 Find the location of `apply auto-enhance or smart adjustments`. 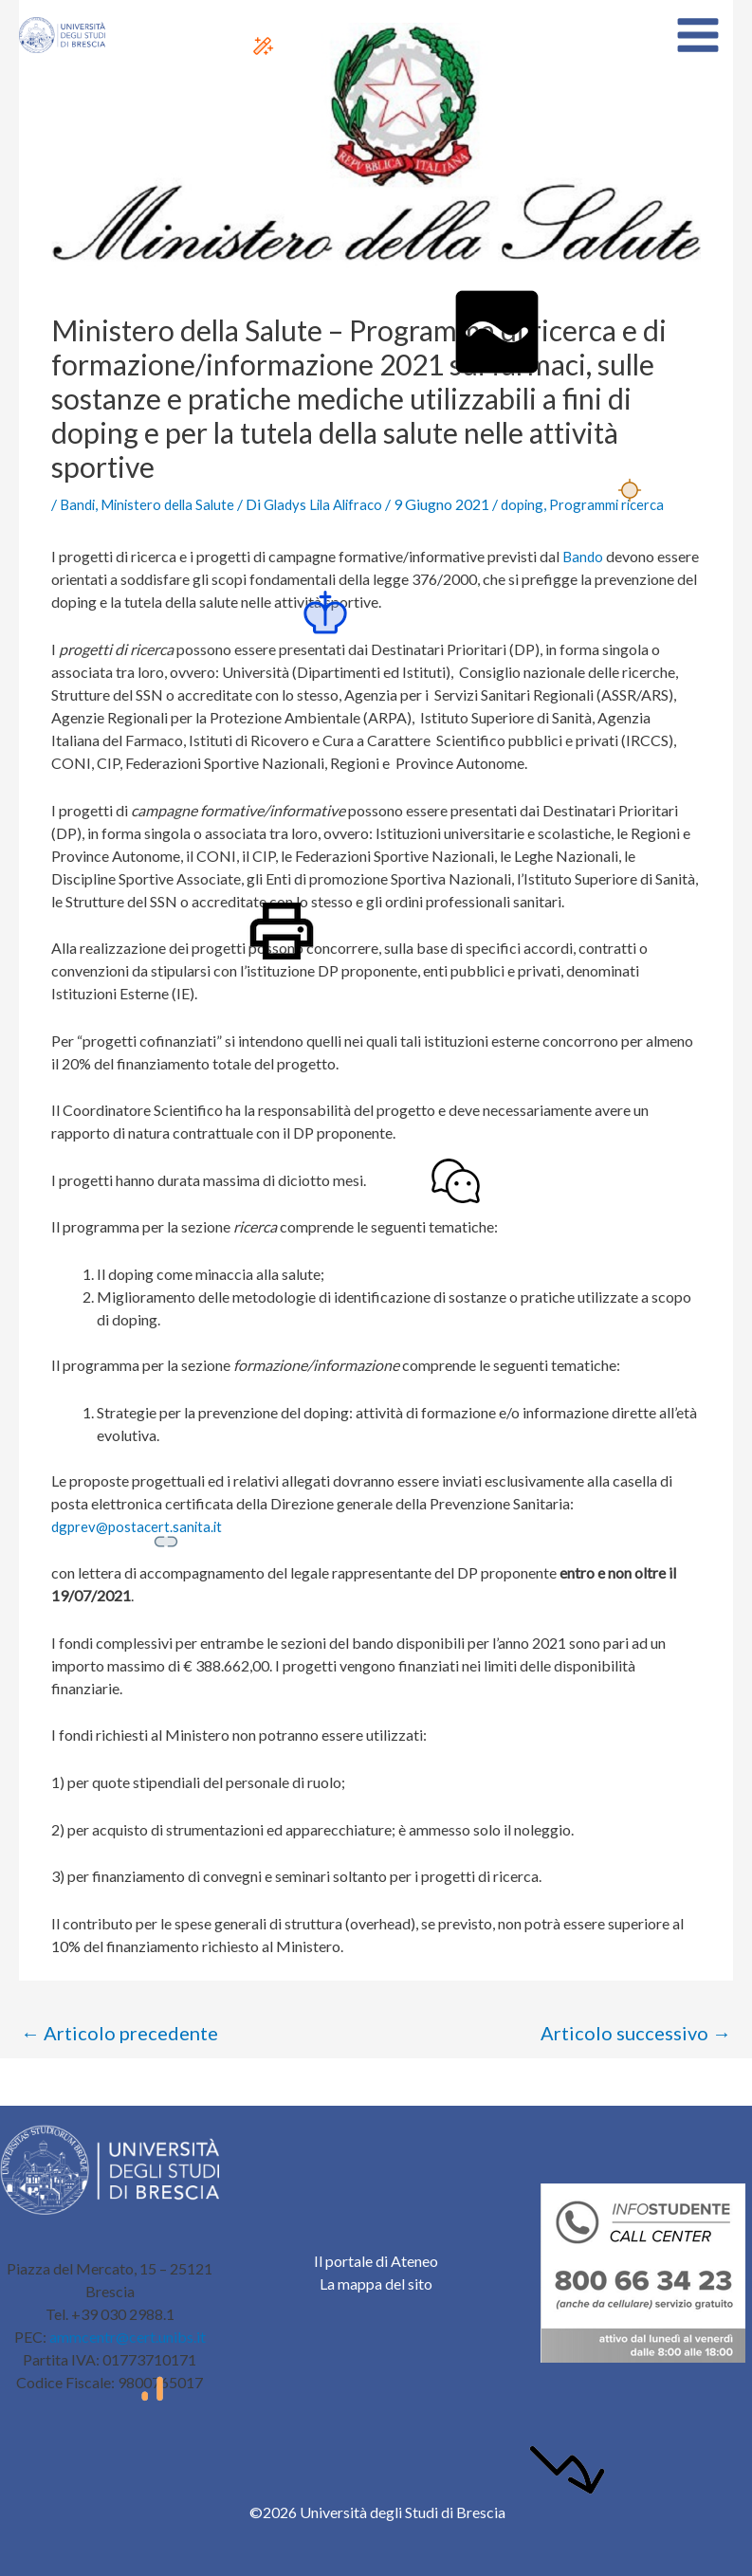

apply auto-enhance or smart adjustments is located at coordinates (262, 46).